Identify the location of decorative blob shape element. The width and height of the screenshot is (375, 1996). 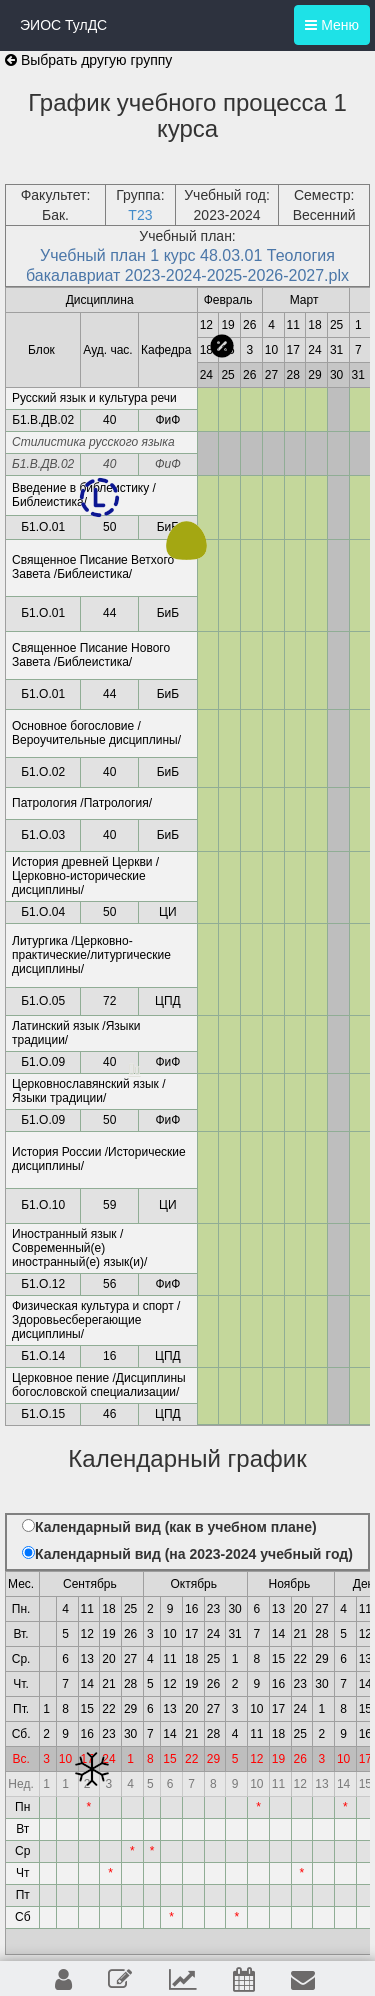
(186, 539).